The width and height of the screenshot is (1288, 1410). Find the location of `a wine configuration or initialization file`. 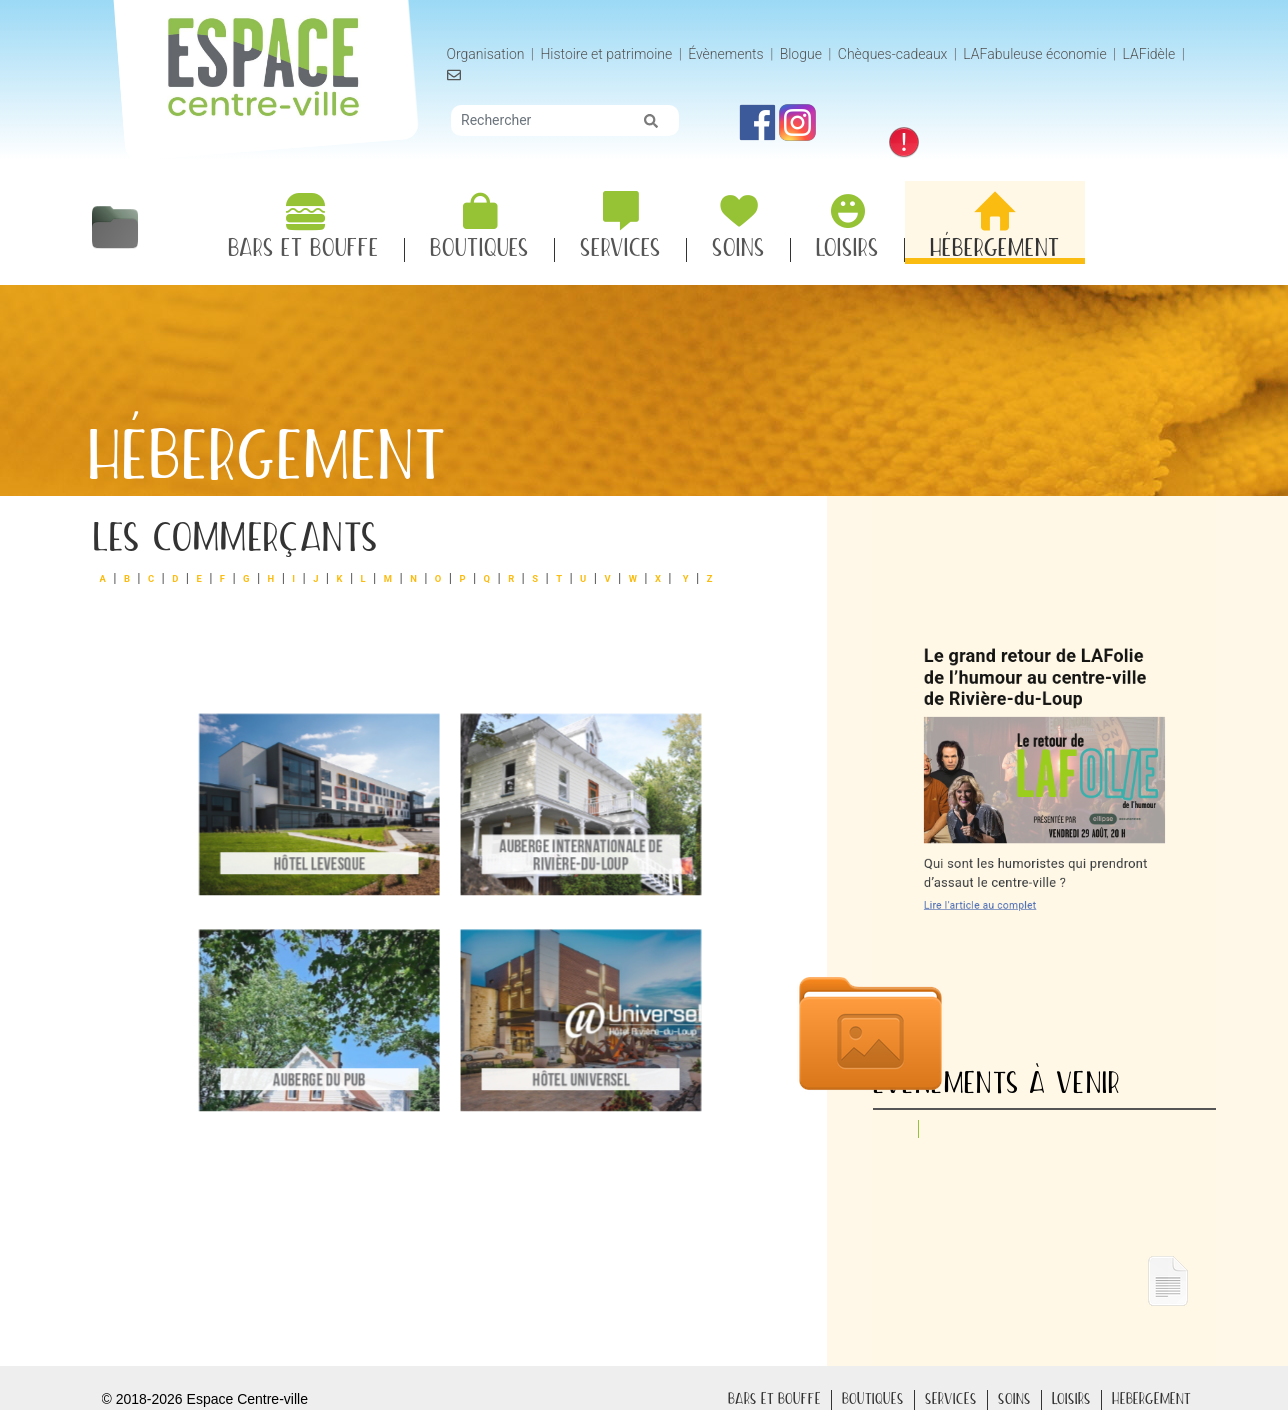

a wine configuration or initialization file is located at coordinates (1168, 1281).